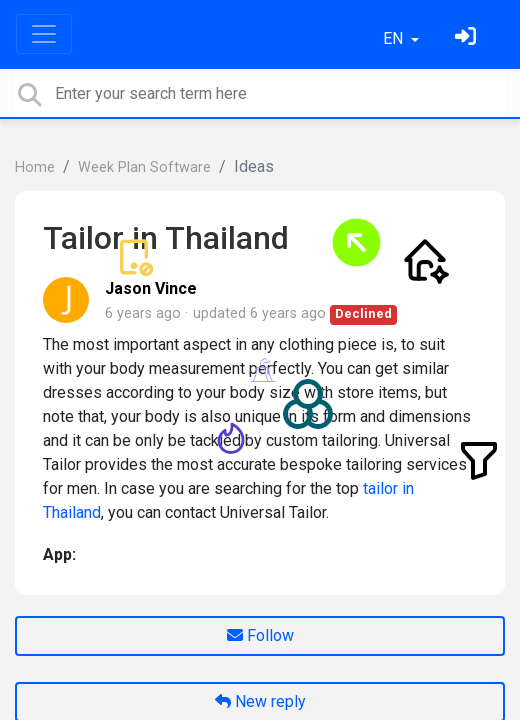 The width and height of the screenshot is (520, 720). Describe the element at coordinates (479, 460) in the screenshot. I see `filter or sort content` at that location.